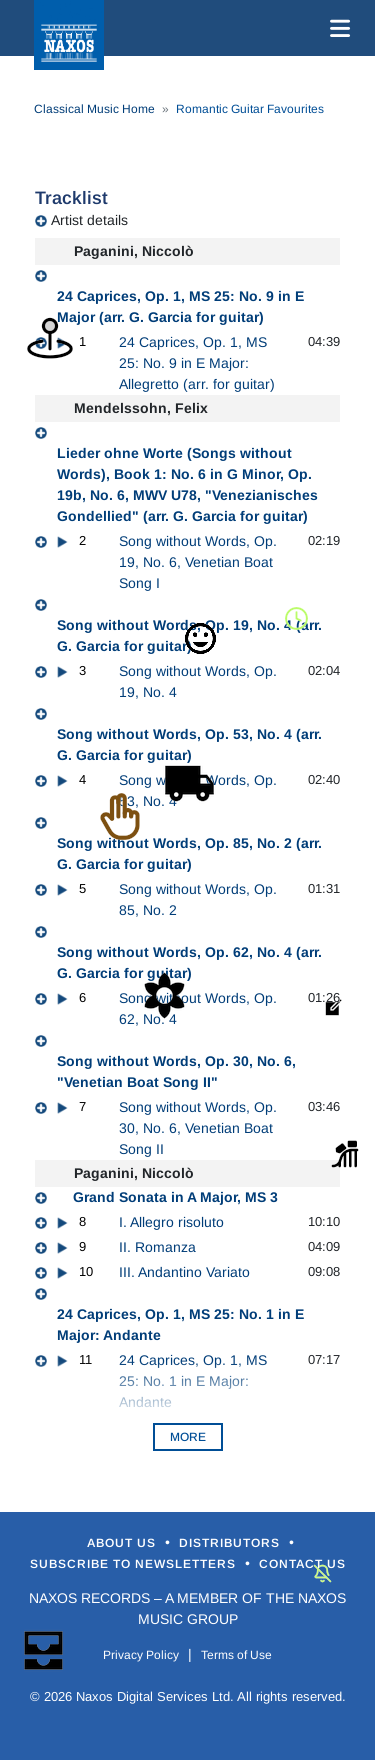  I want to click on create or compose new content, so click(333, 1007).